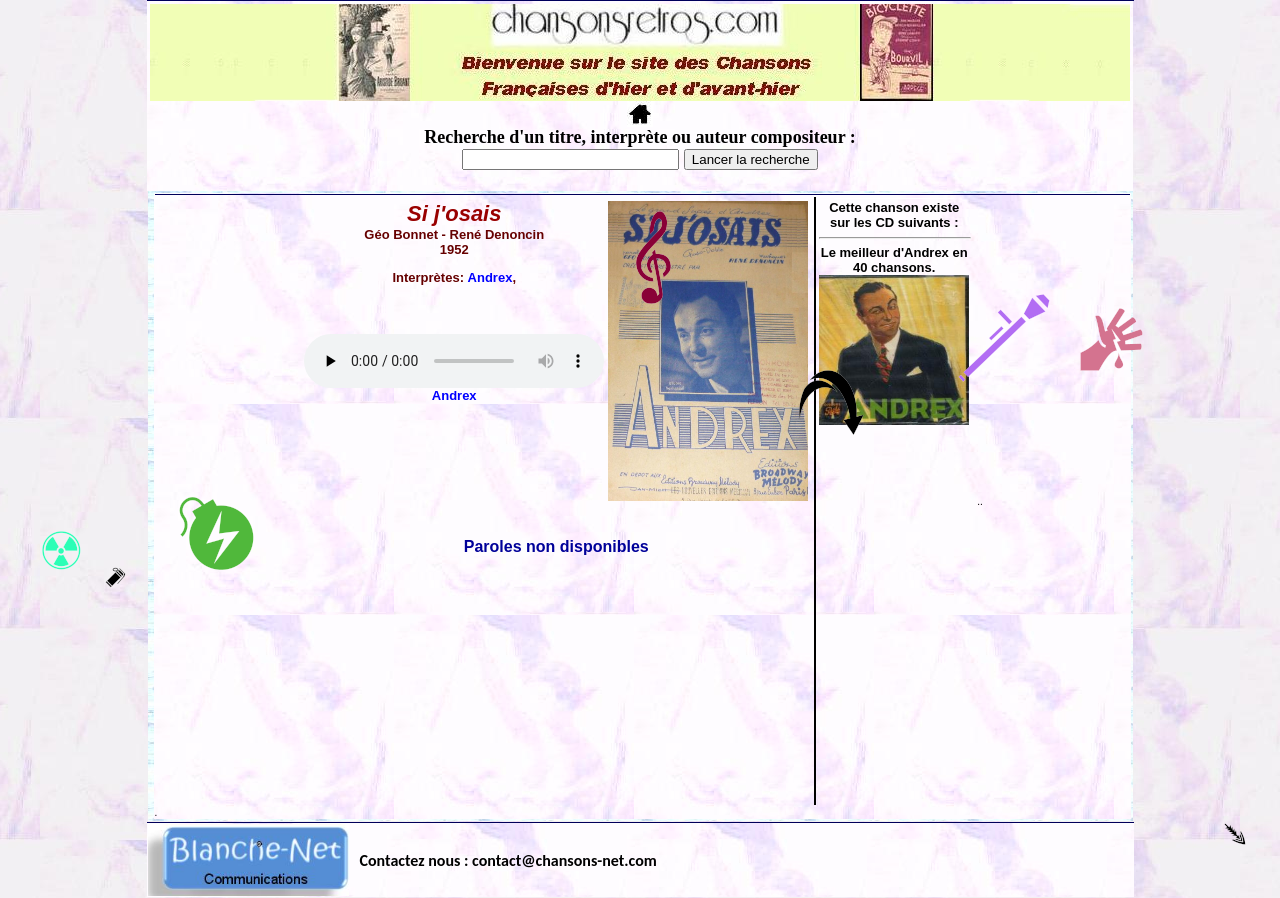 The image size is (1280, 898). I want to click on equip stun grenade weapon, so click(115, 577).